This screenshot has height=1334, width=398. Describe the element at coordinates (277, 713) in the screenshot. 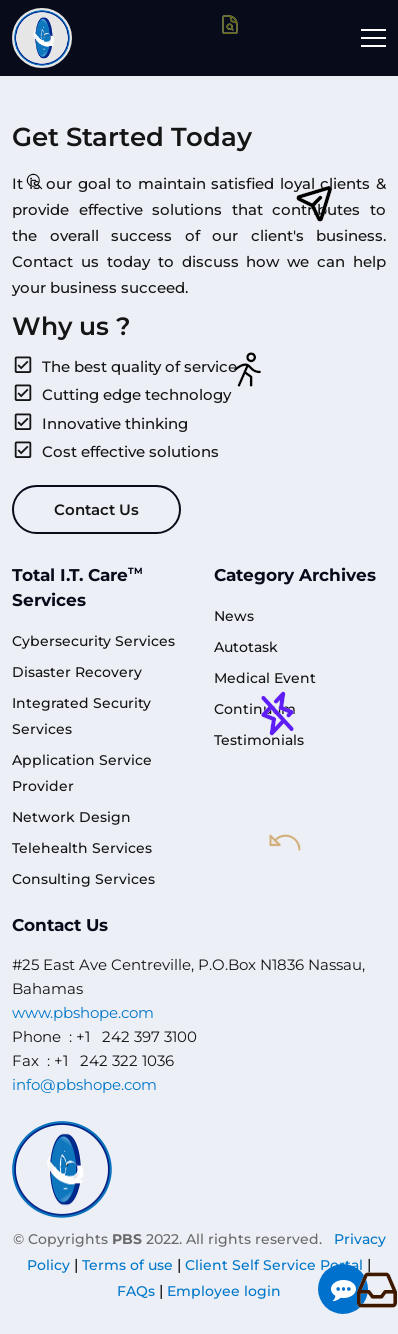

I see `disable flash or lightning mode` at that location.